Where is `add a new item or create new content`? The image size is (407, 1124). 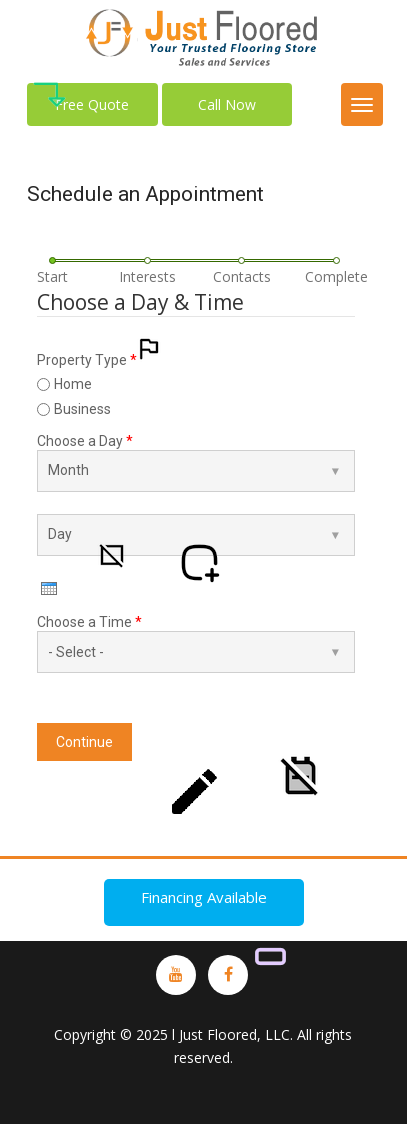 add a new item or create new content is located at coordinates (199, 562).